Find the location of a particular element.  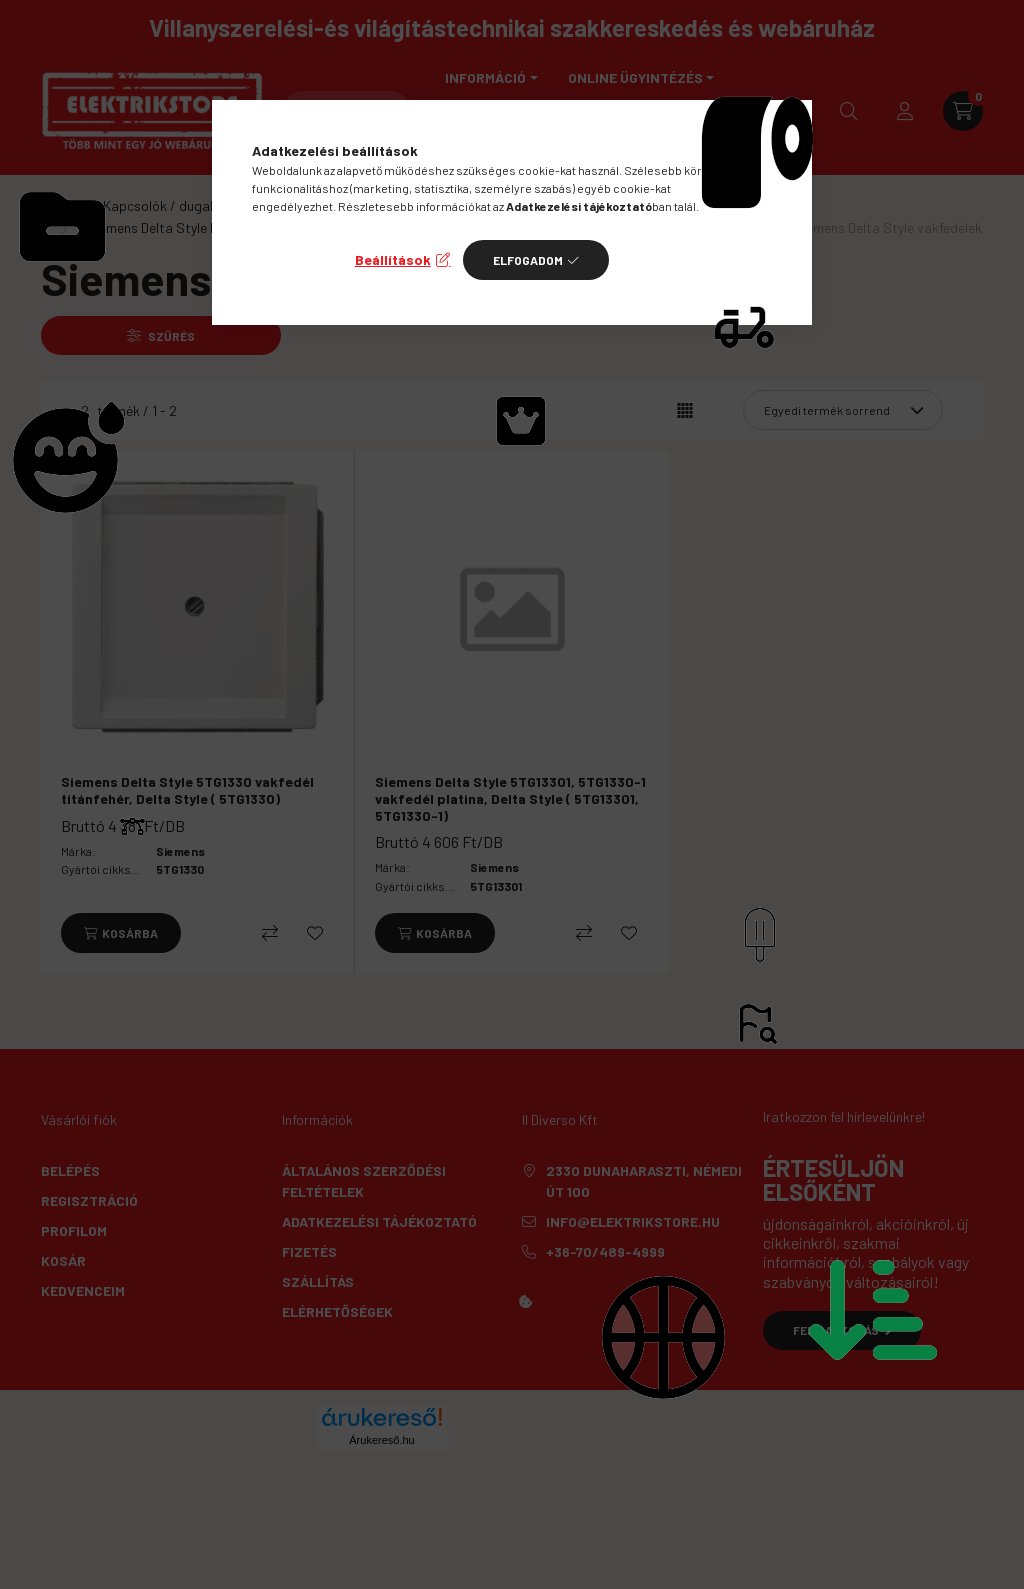

search flagged items is located at coordinates (755, 1022).